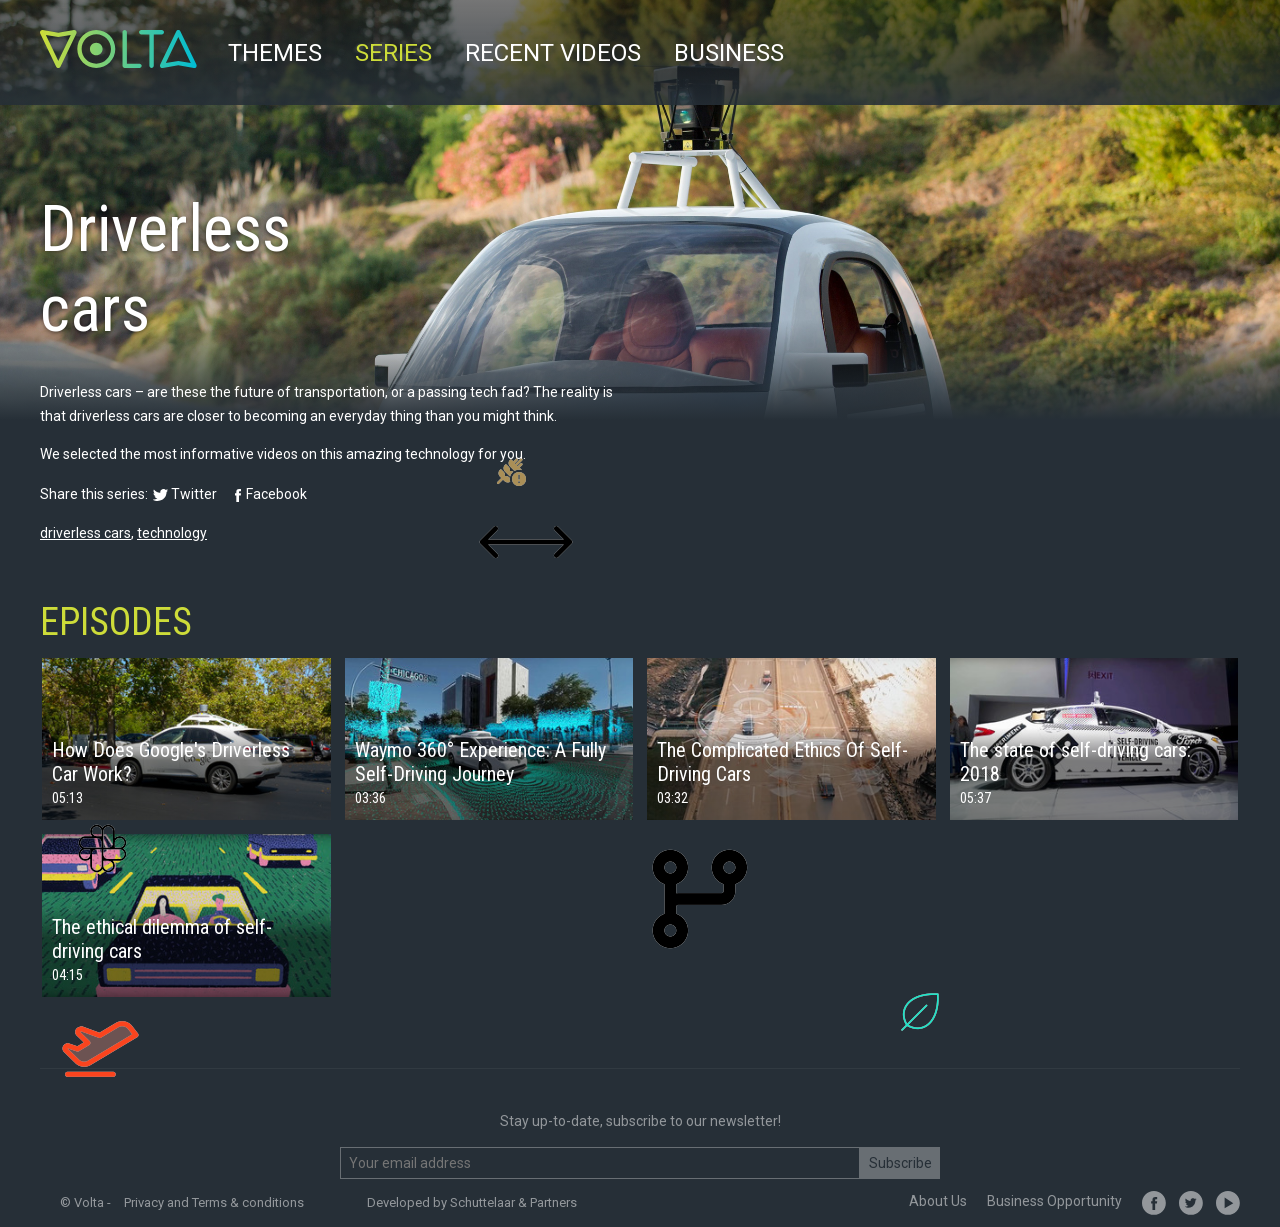  Describe the element at coordinates (920, 1012) in the screenshot. I see `indicates eco-friendly or sustainable option` at that location.